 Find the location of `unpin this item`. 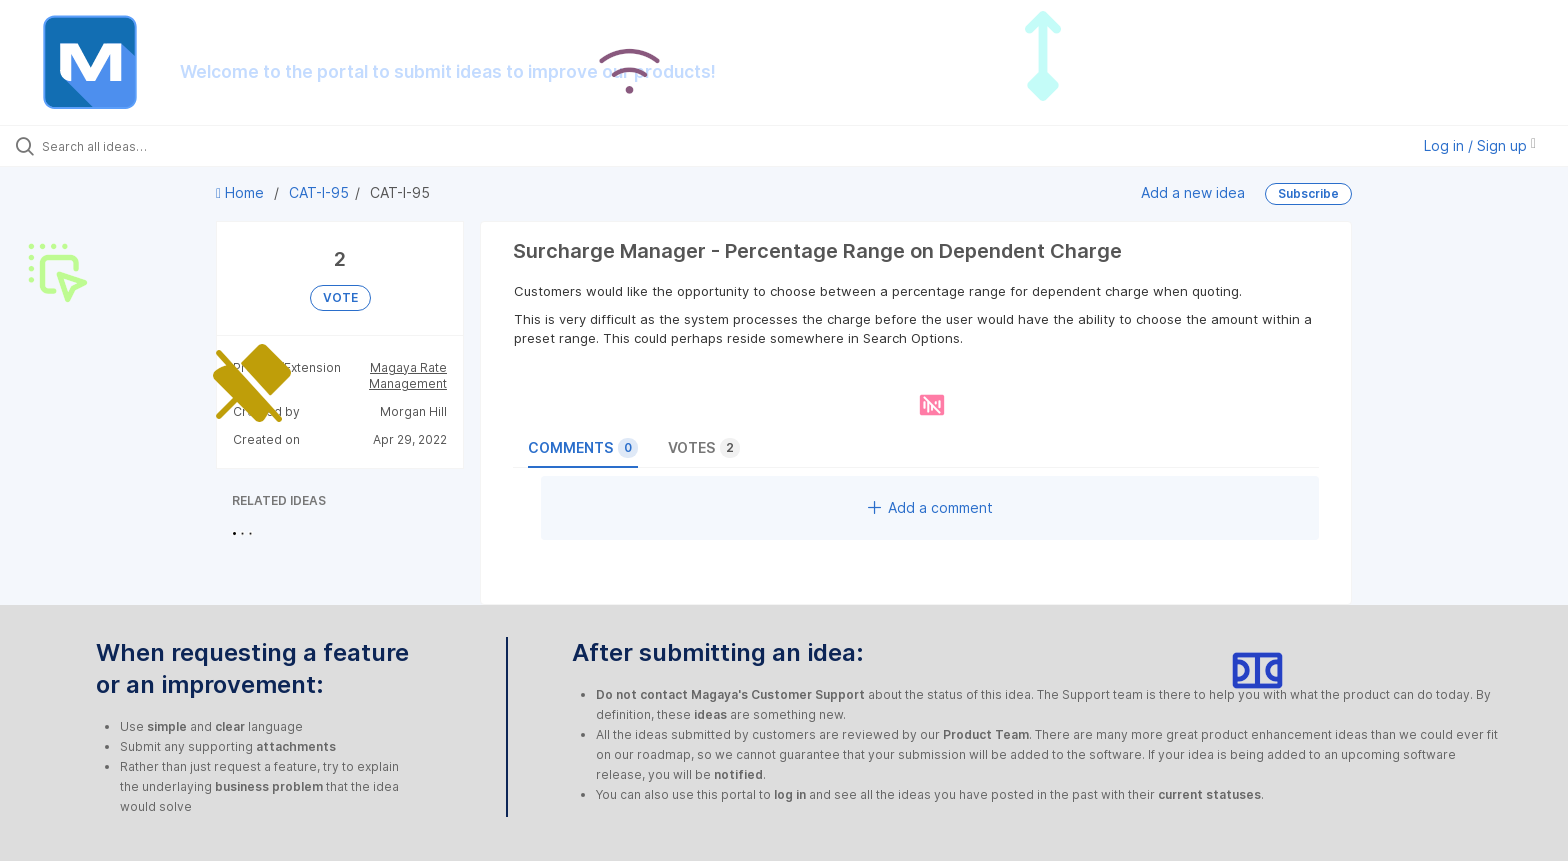

unpin this item is located at coordinates (249, 386).